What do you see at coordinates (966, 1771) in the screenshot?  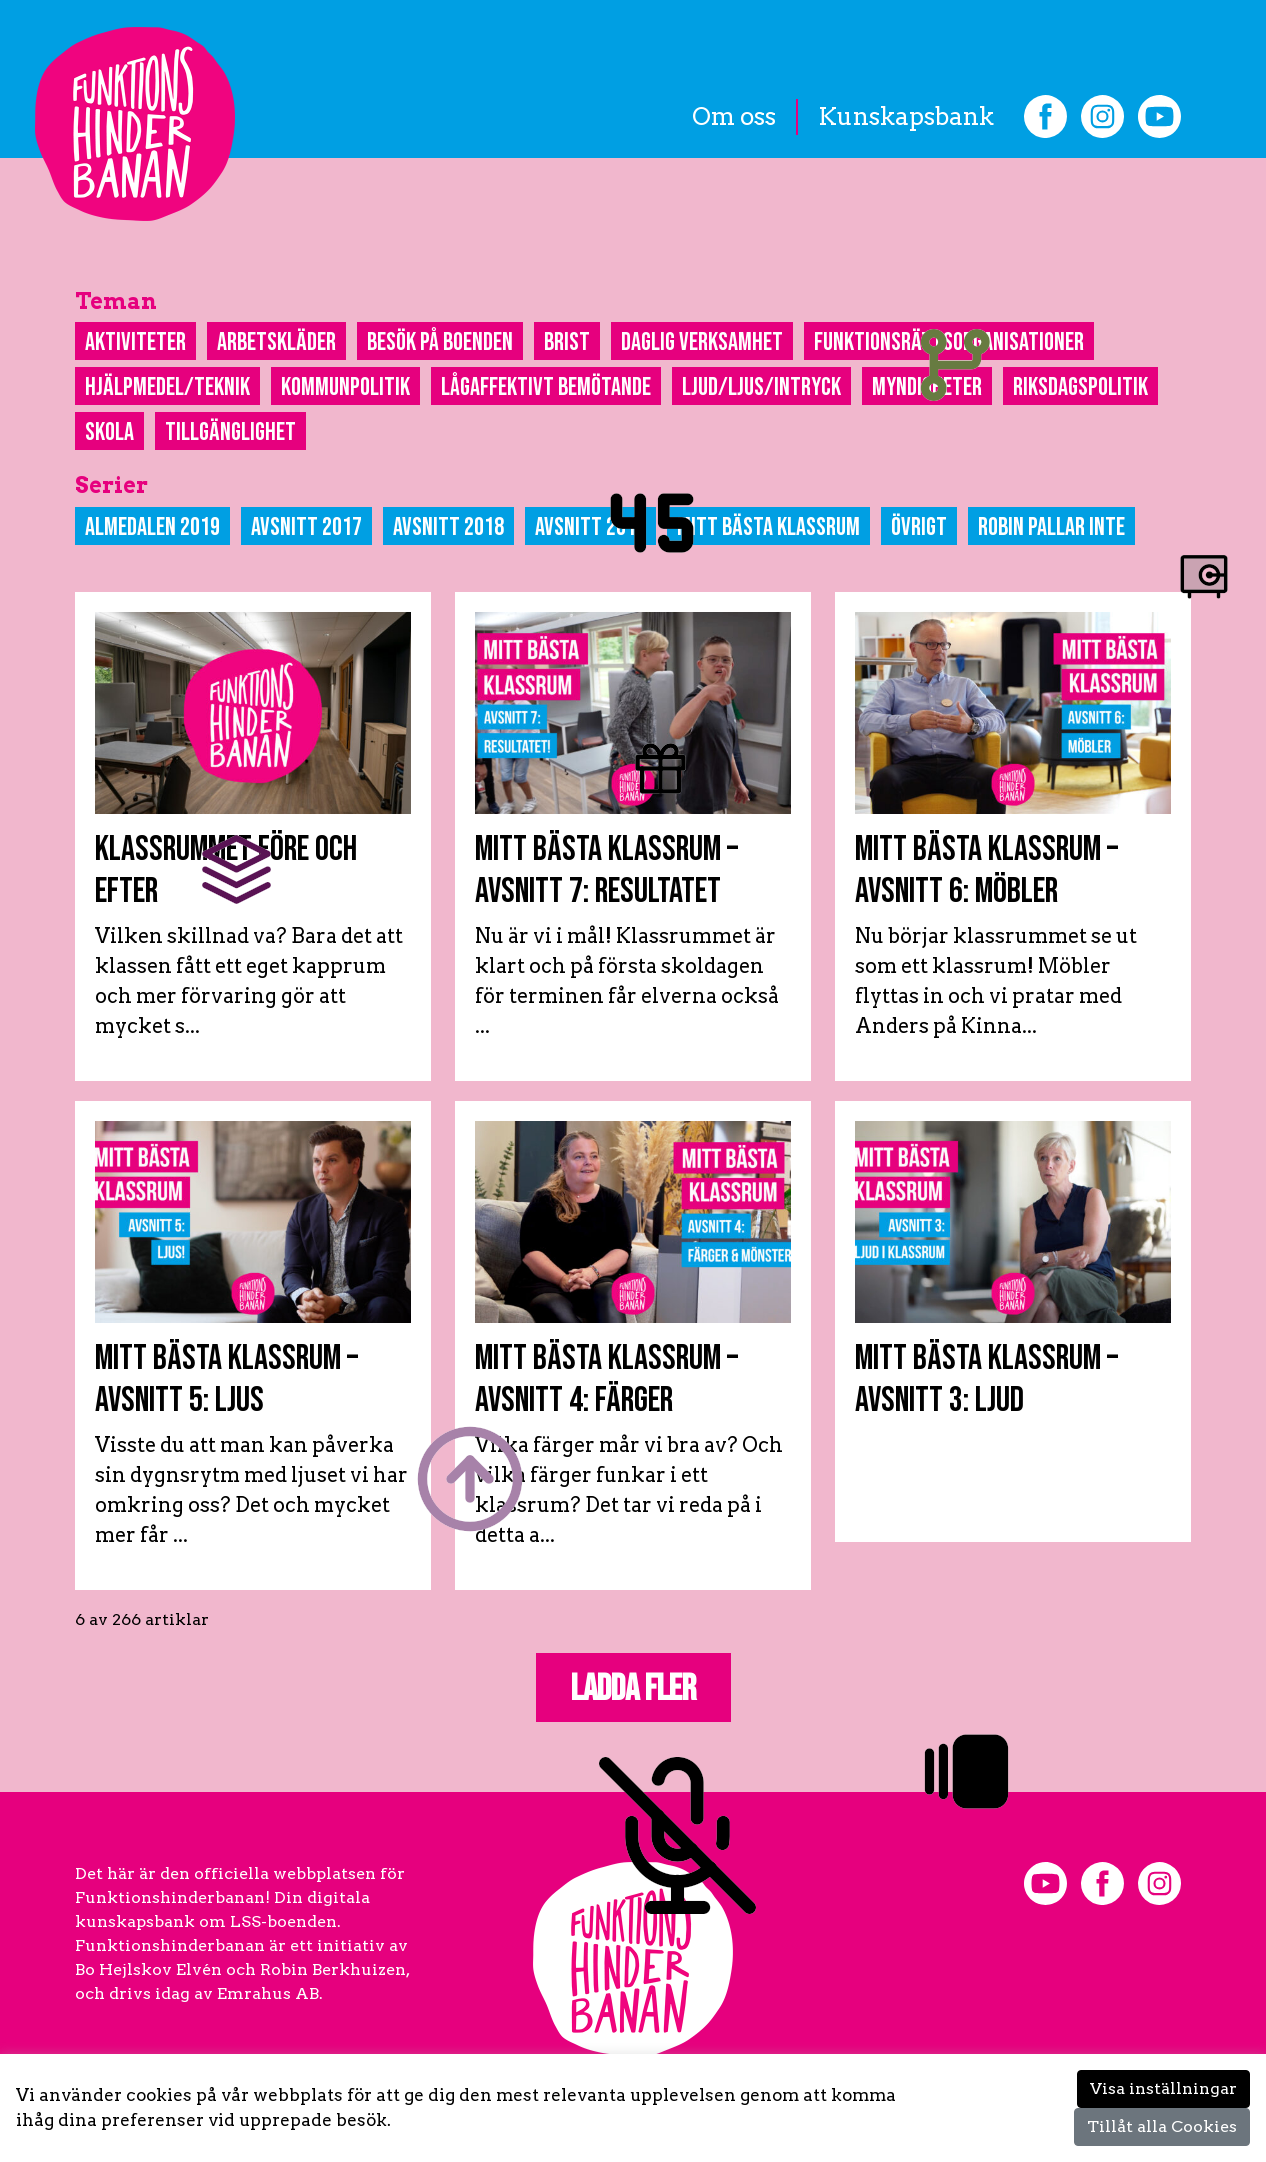 I see `view version history` at bounding box center [966, 1771].